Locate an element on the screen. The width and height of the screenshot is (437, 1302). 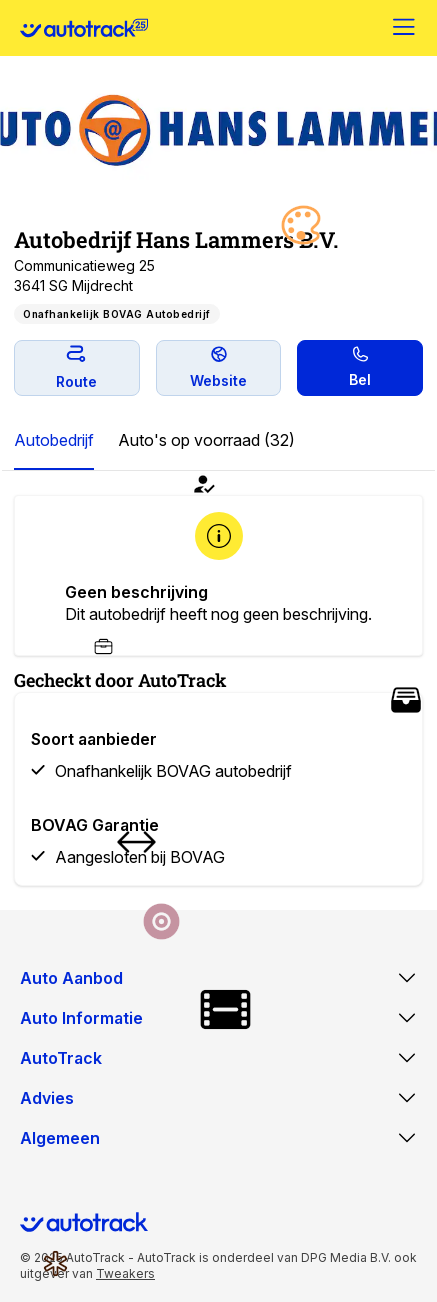
resize or adjust width horizontally is located at coordinates (136, 842).